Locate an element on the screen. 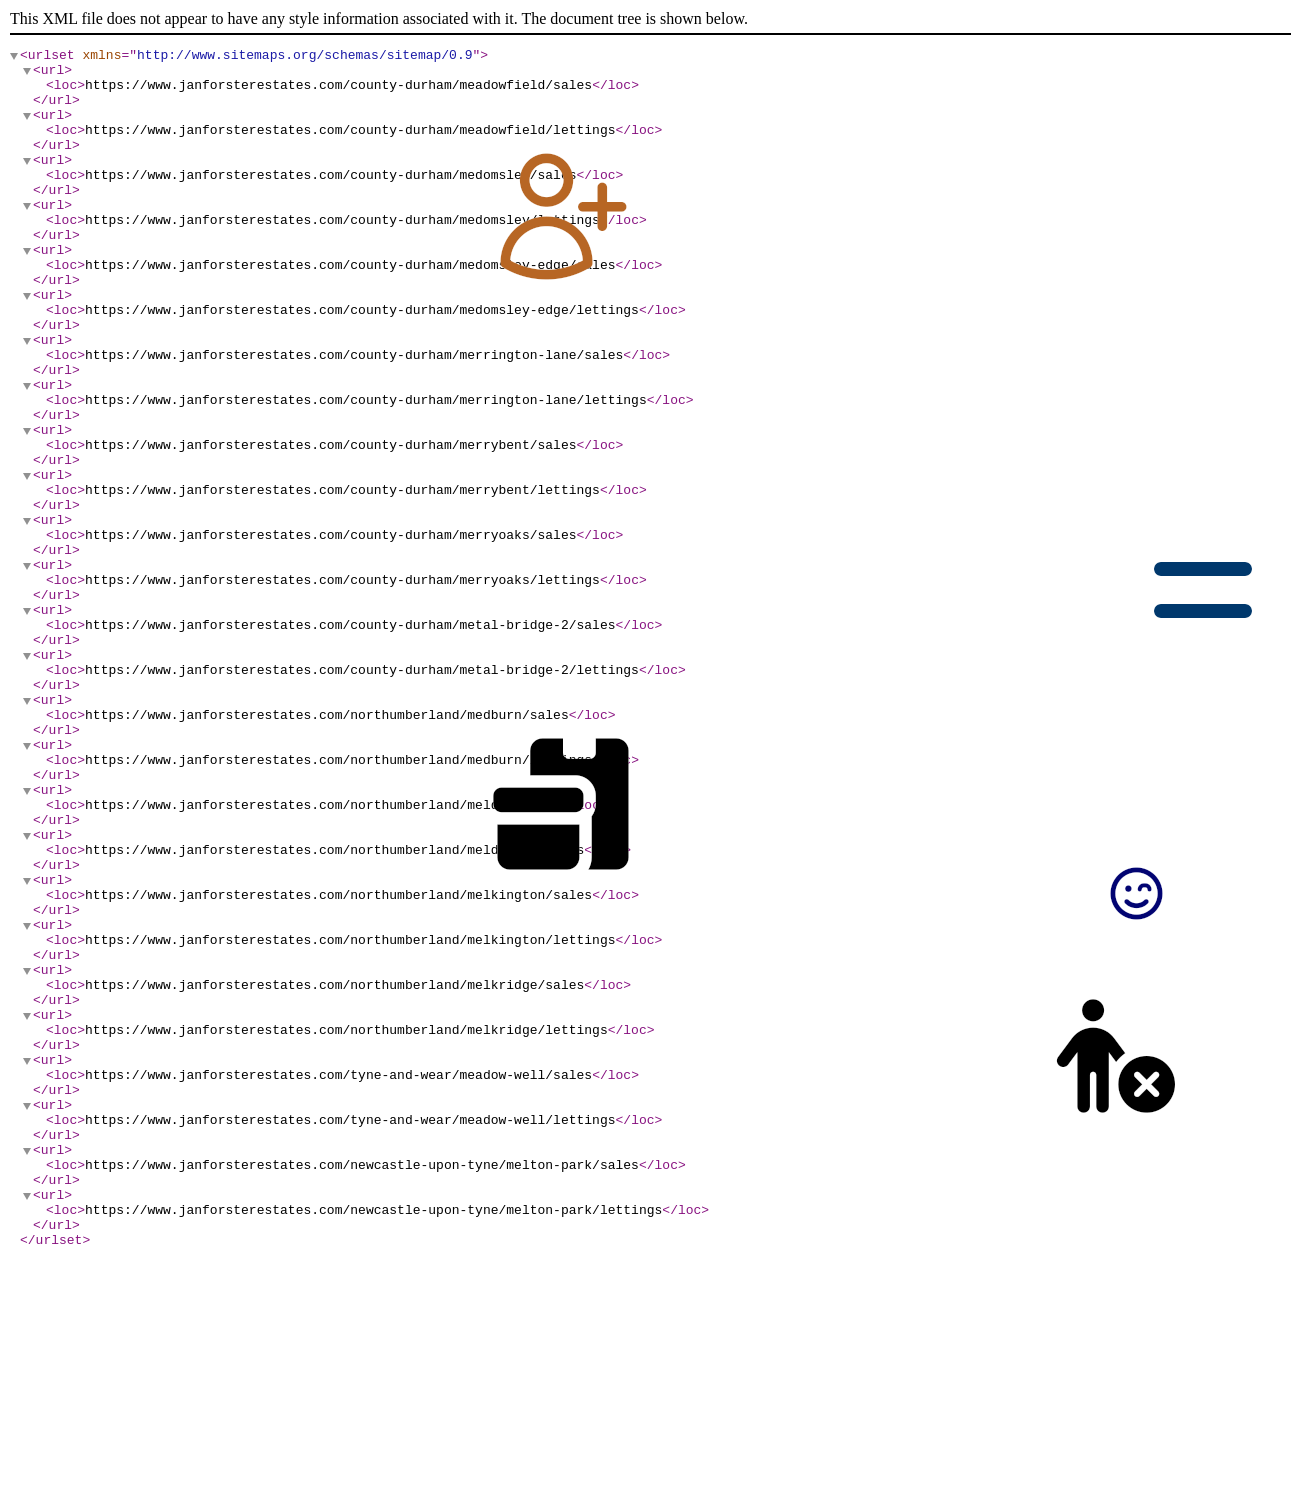 The image size is (1301, 1488). remove a user or contact is located at coordinates (1112, 1056).